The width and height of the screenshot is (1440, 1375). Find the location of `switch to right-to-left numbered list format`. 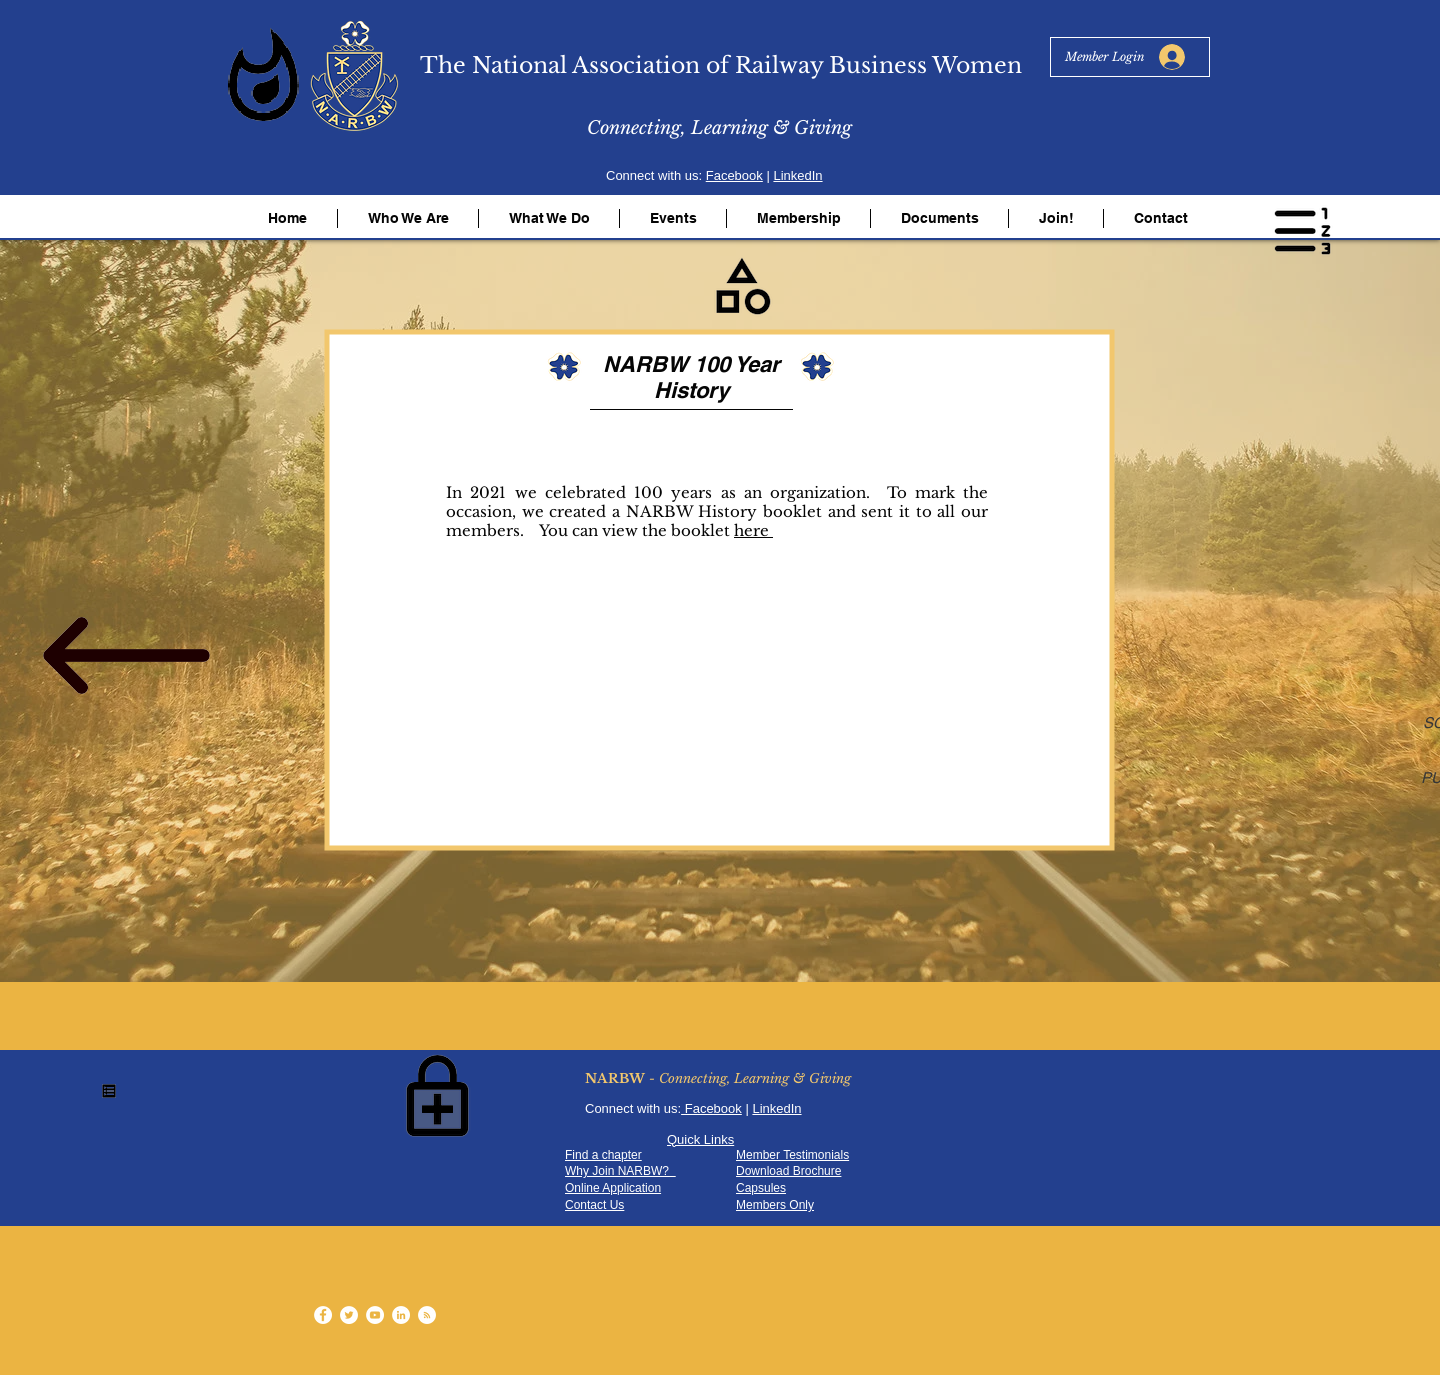

switch to right-to-left numbered list format is located at coordinates (1304, 231).